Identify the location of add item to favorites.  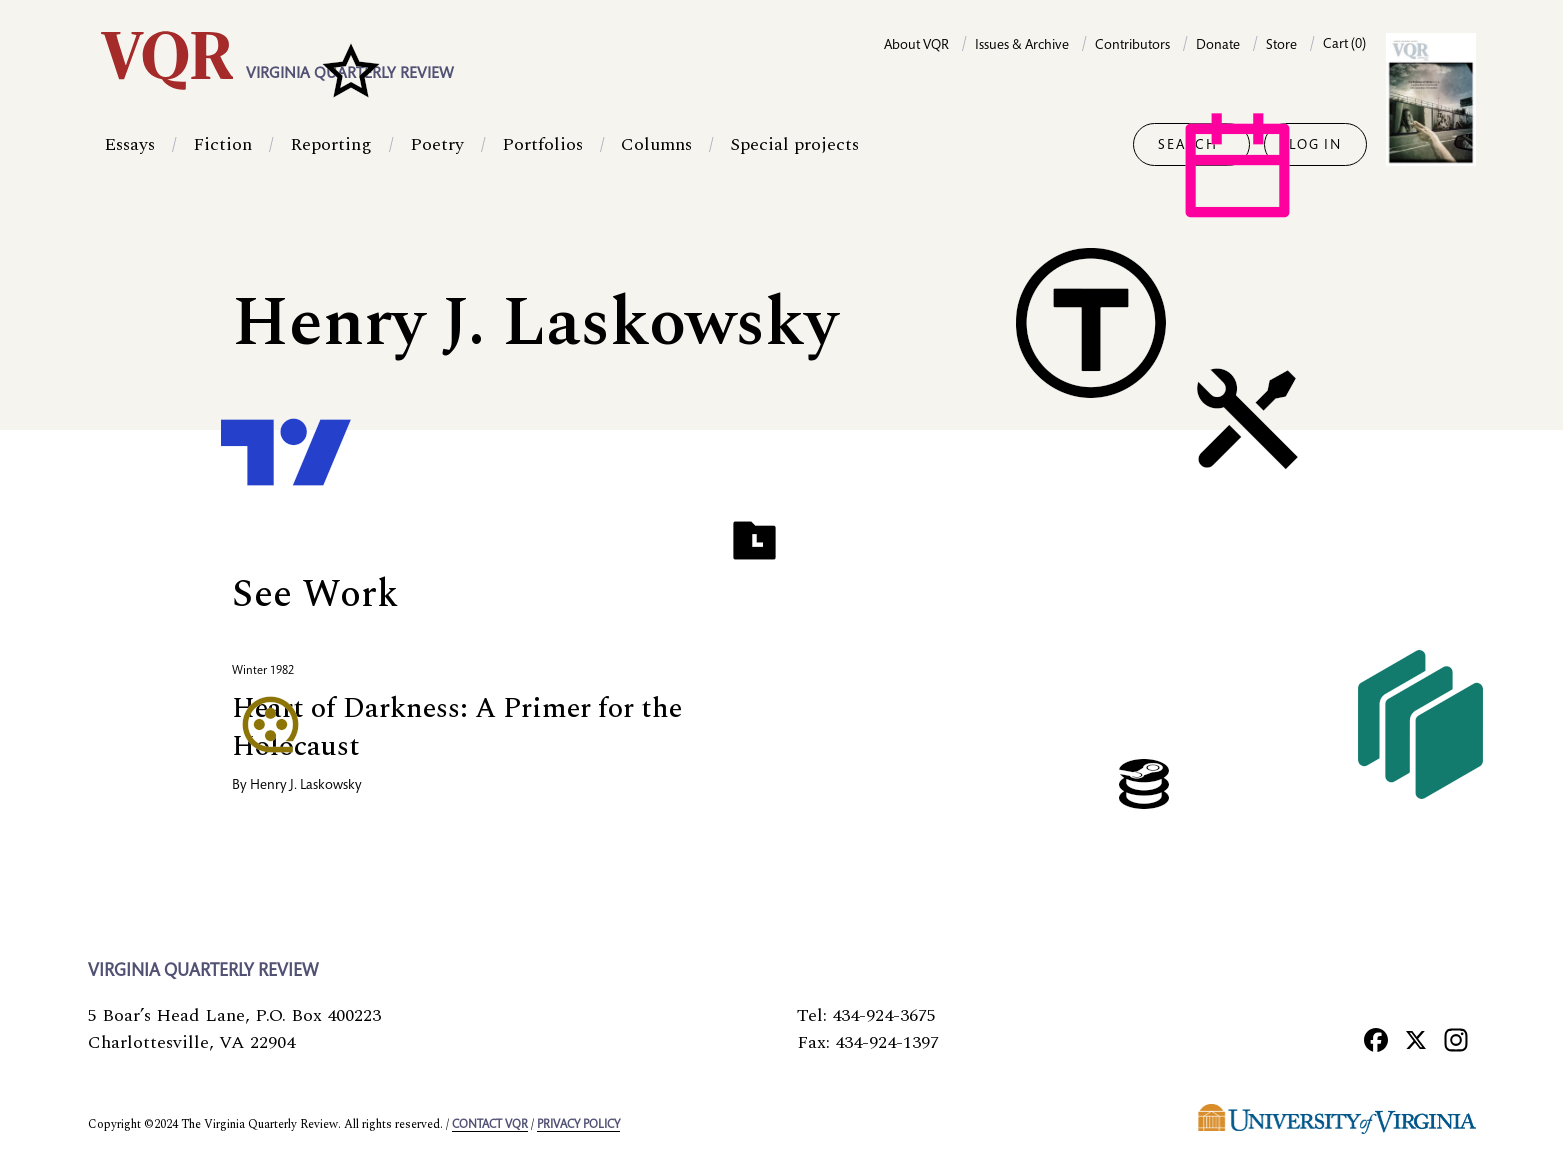
(351, 72).